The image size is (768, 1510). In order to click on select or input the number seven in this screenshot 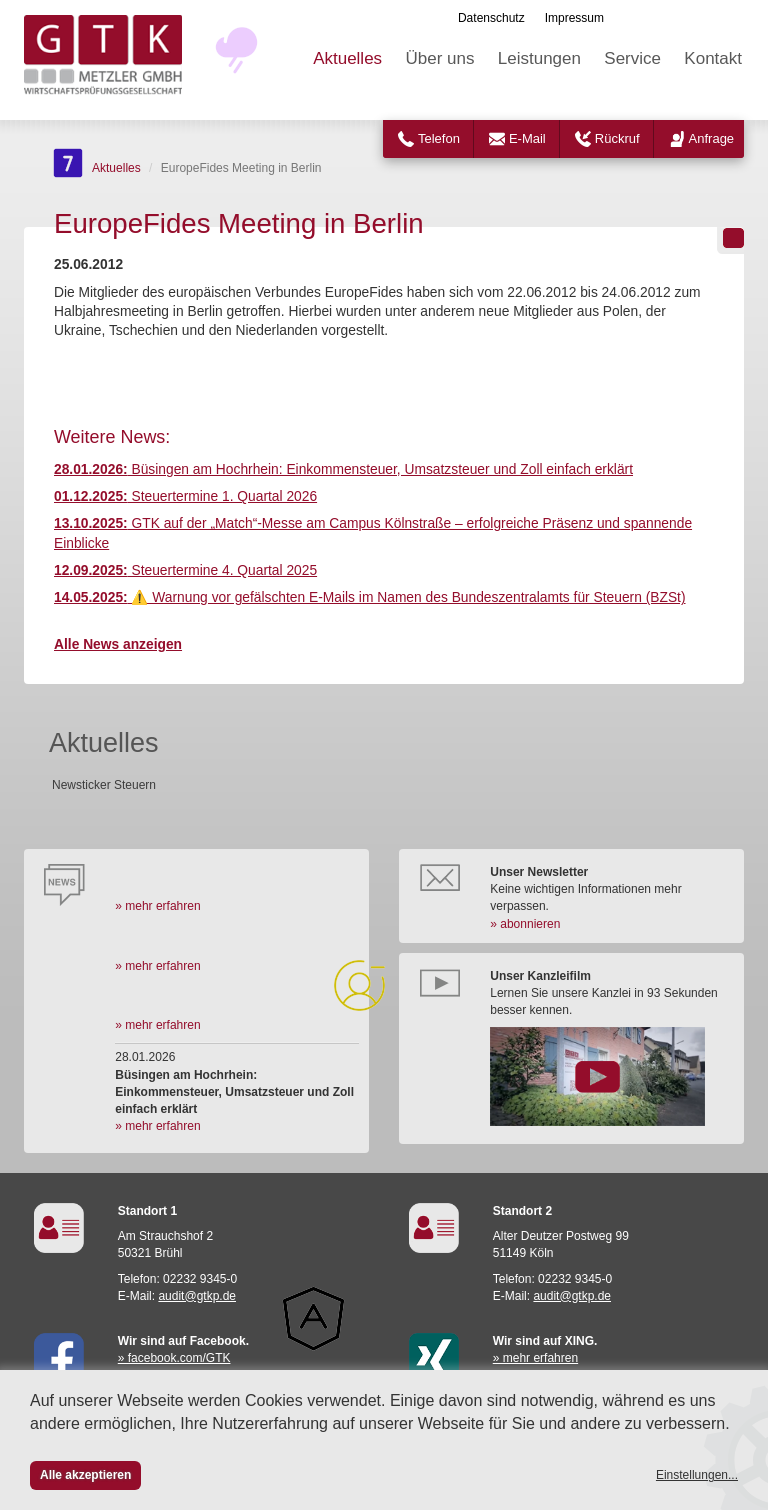, I will do `click(68, 163)`.